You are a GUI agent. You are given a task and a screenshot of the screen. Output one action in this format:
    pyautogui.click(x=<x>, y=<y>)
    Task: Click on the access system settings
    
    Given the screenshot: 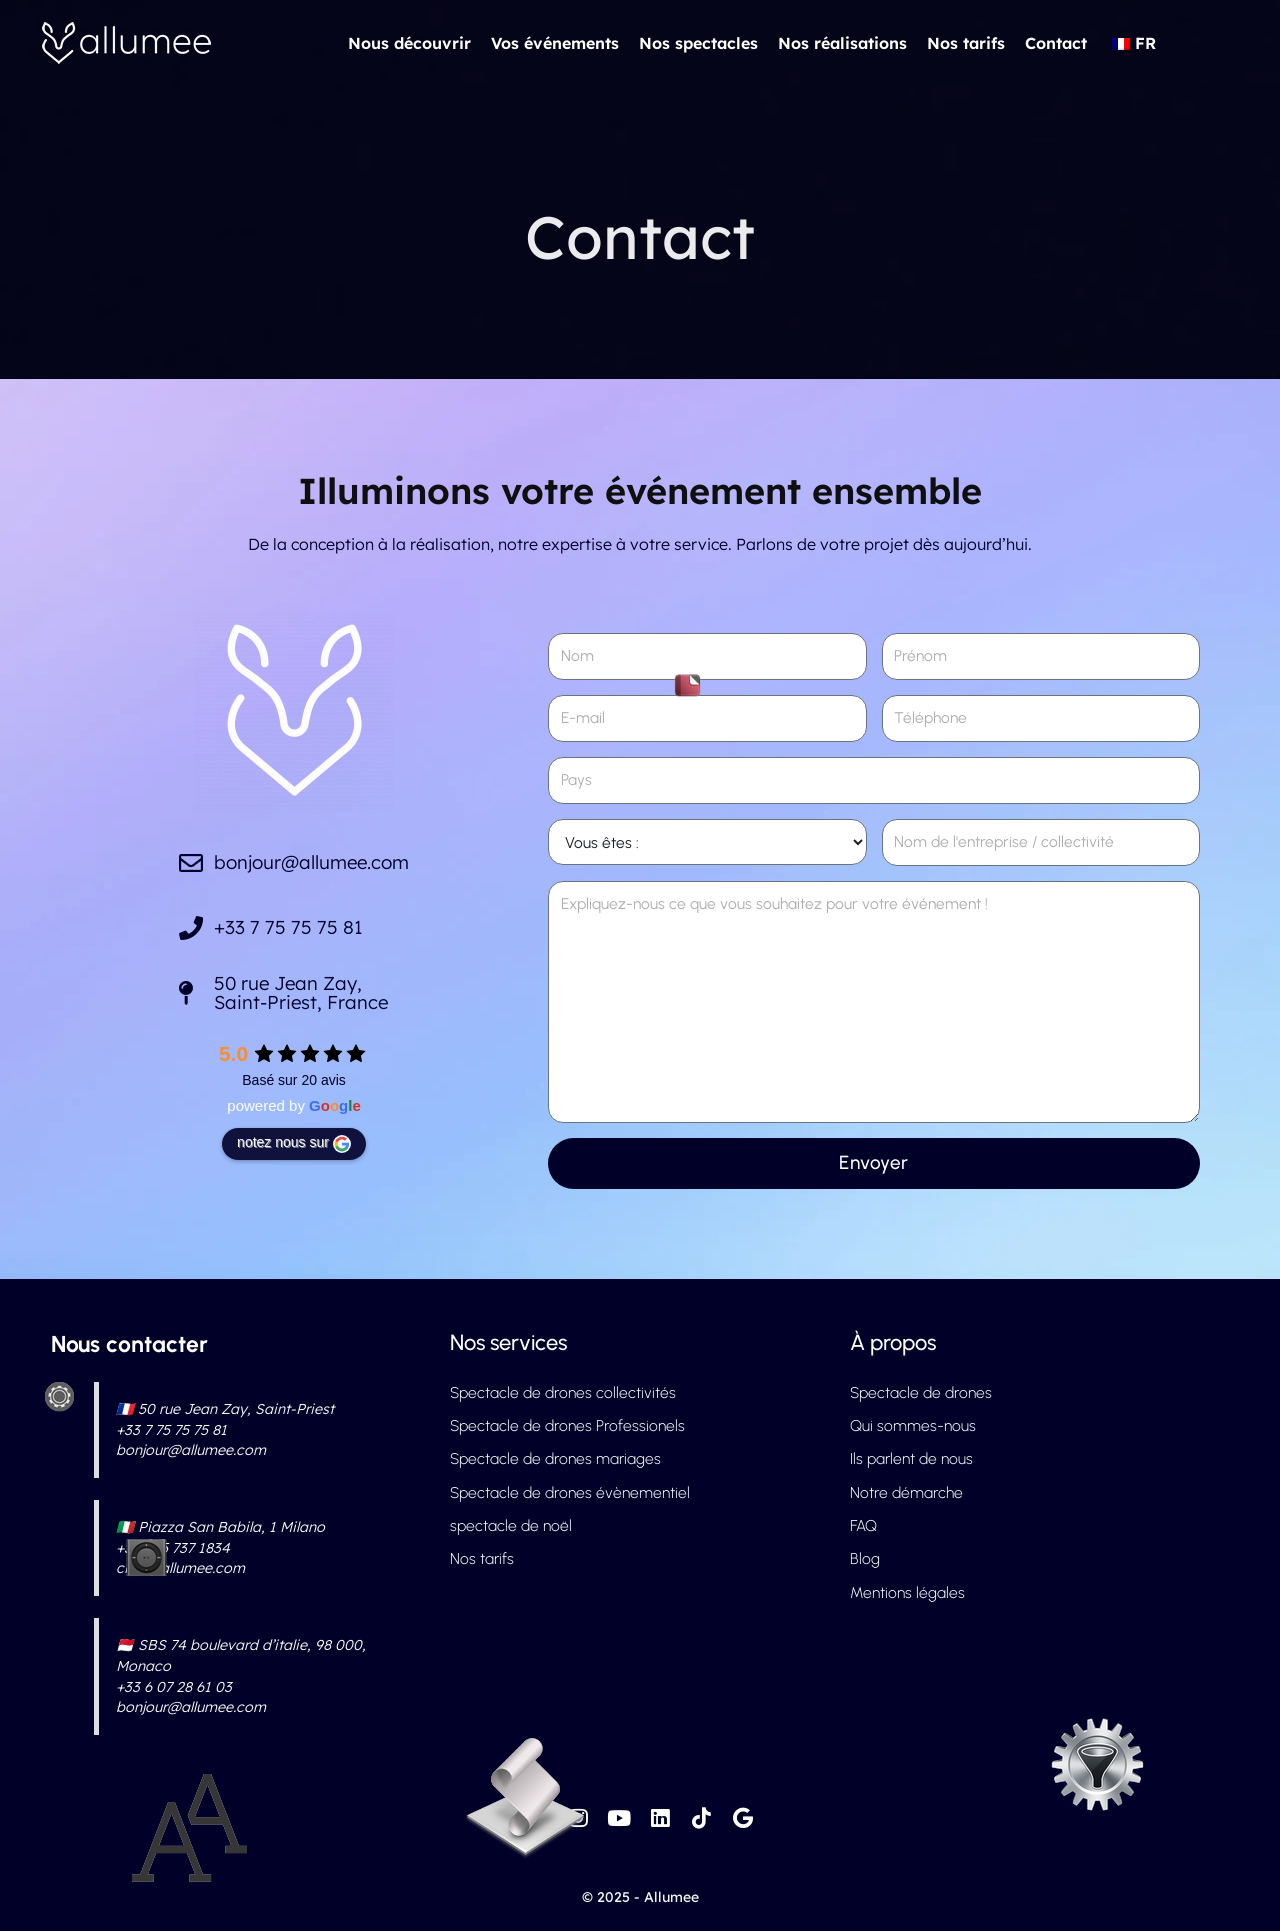 What is the action you would take?
    pyautogui.click(x=59, y=1396)
    